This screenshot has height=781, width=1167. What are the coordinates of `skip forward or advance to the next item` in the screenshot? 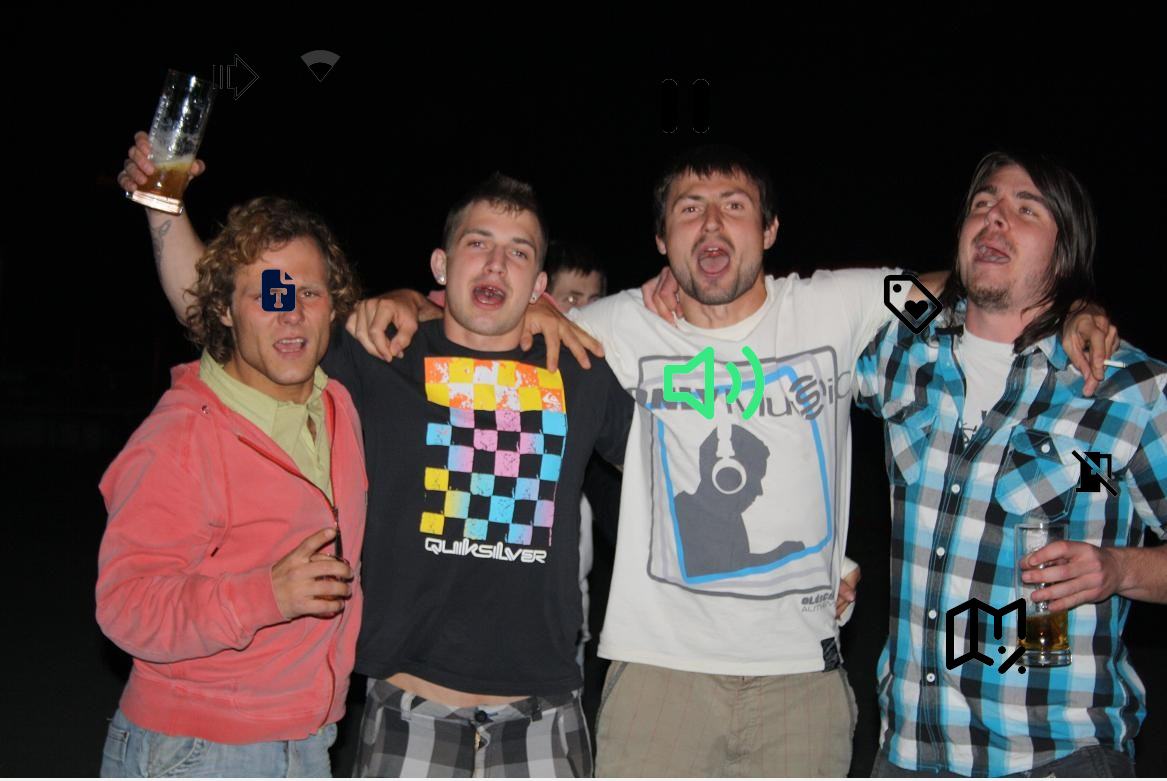 It's located at (234, 77).